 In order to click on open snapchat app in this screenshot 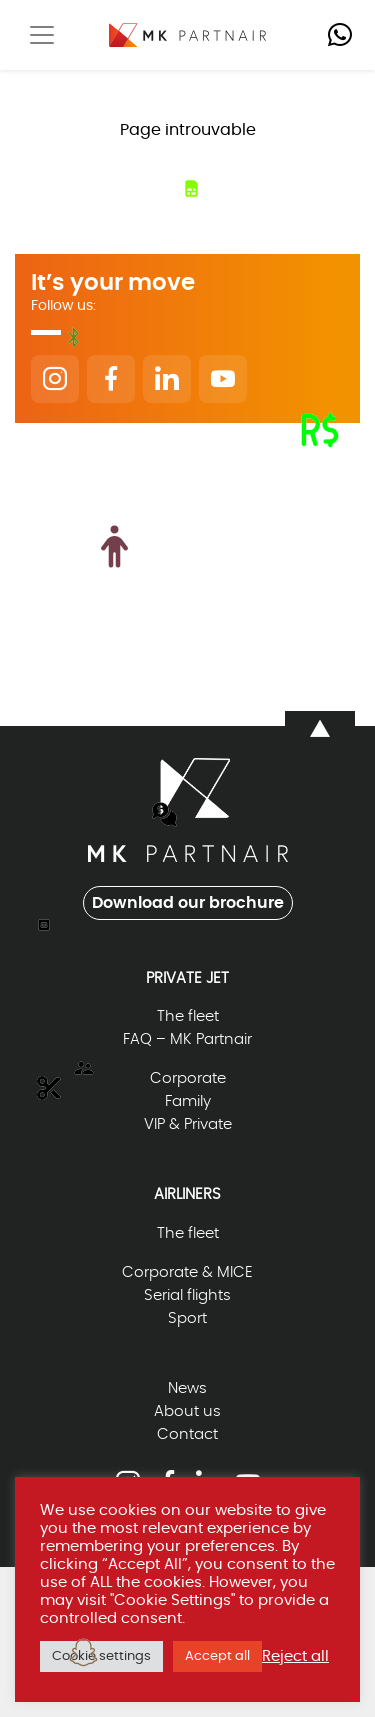, I will do `click(83, 1652)`.